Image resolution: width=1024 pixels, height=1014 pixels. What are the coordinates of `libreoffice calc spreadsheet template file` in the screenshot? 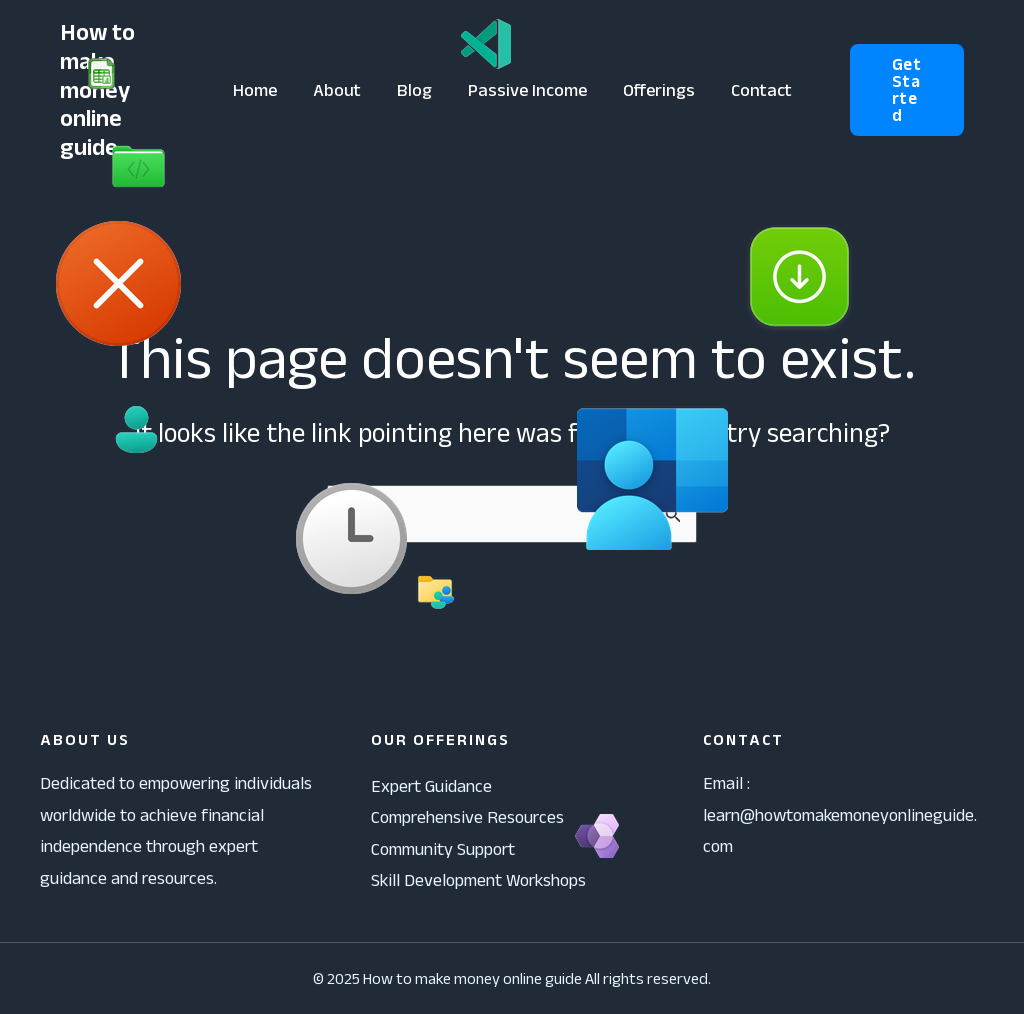 It's located at (101, 73).